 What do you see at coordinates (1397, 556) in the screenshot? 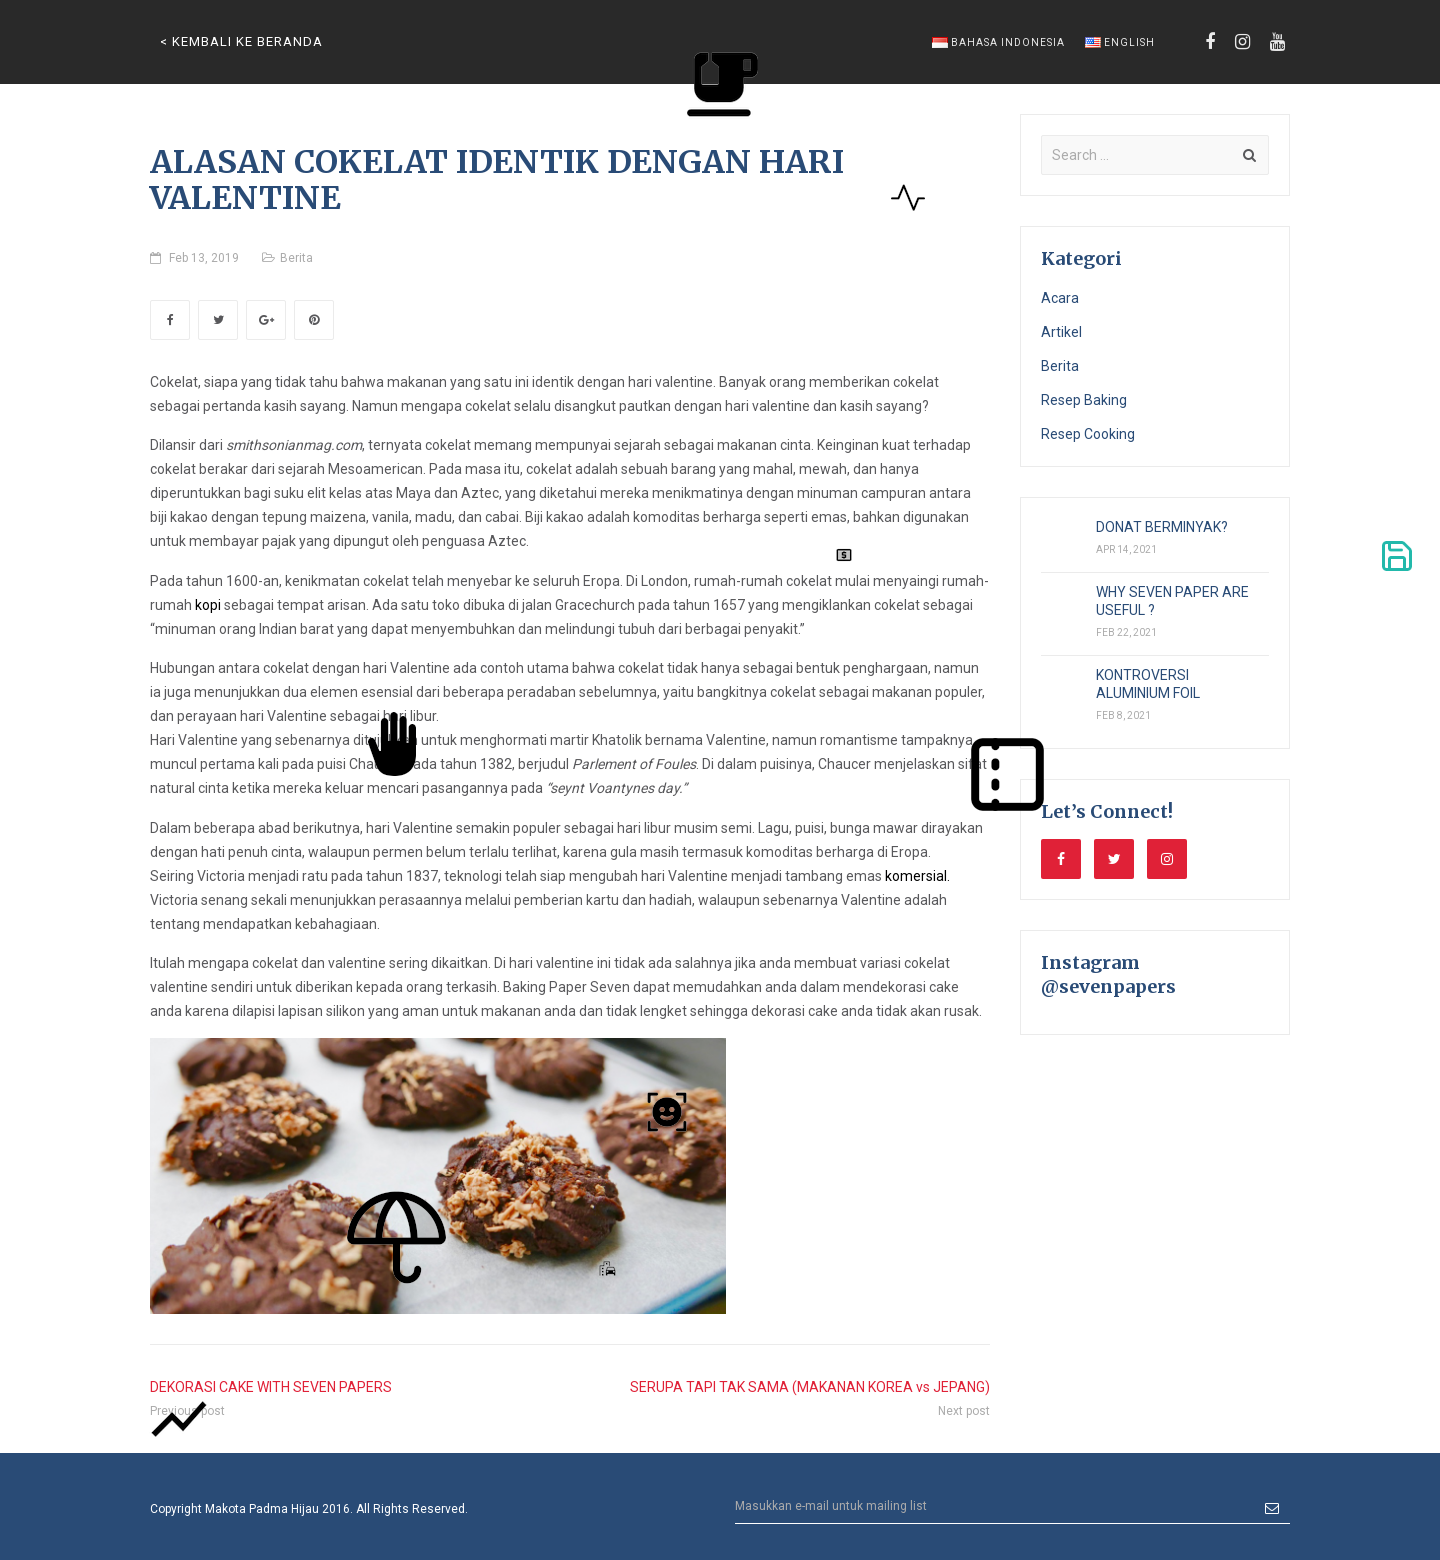
I see `save current file or document` at bounding box center [1397, 556].